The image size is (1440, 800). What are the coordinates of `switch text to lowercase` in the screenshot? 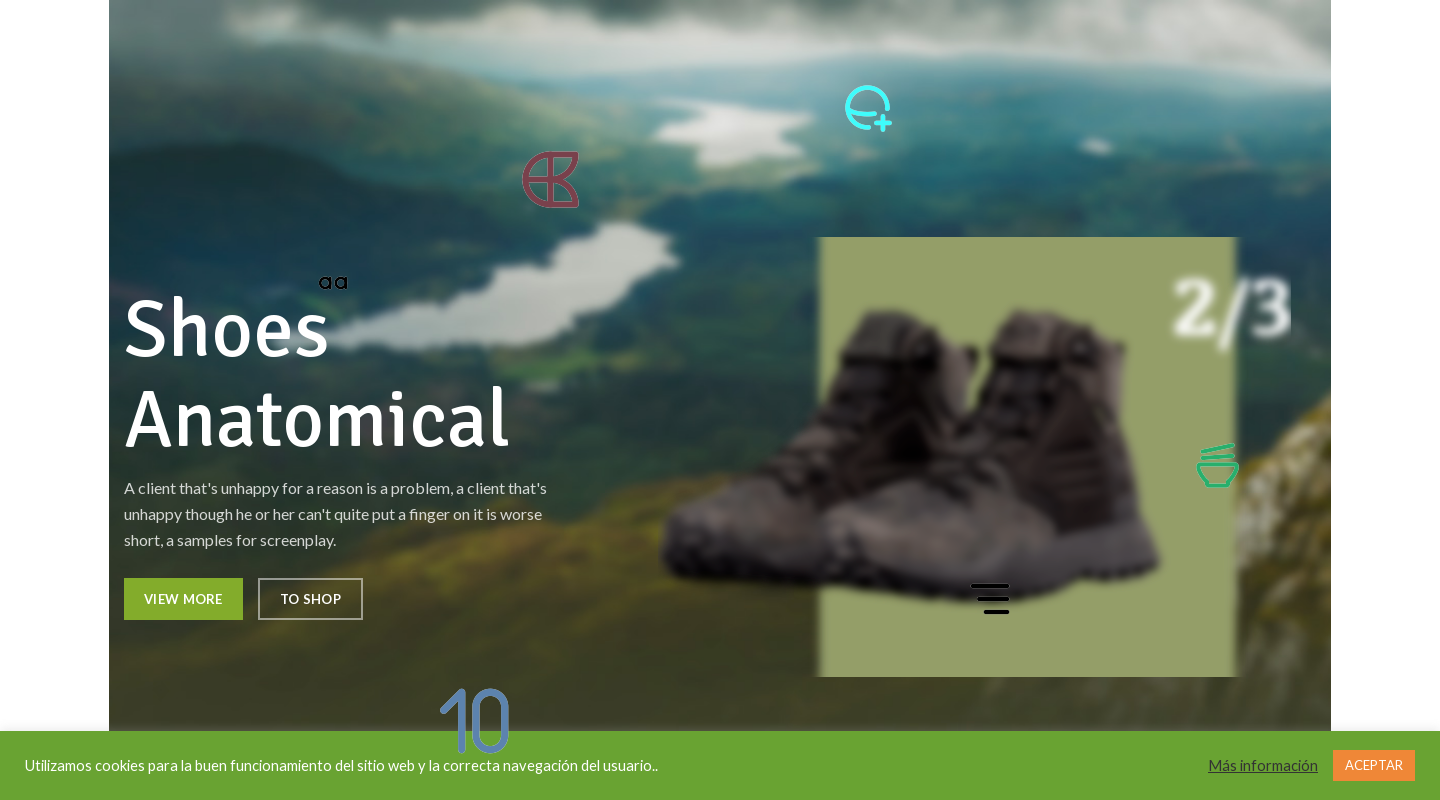 It's located at (333, 278).